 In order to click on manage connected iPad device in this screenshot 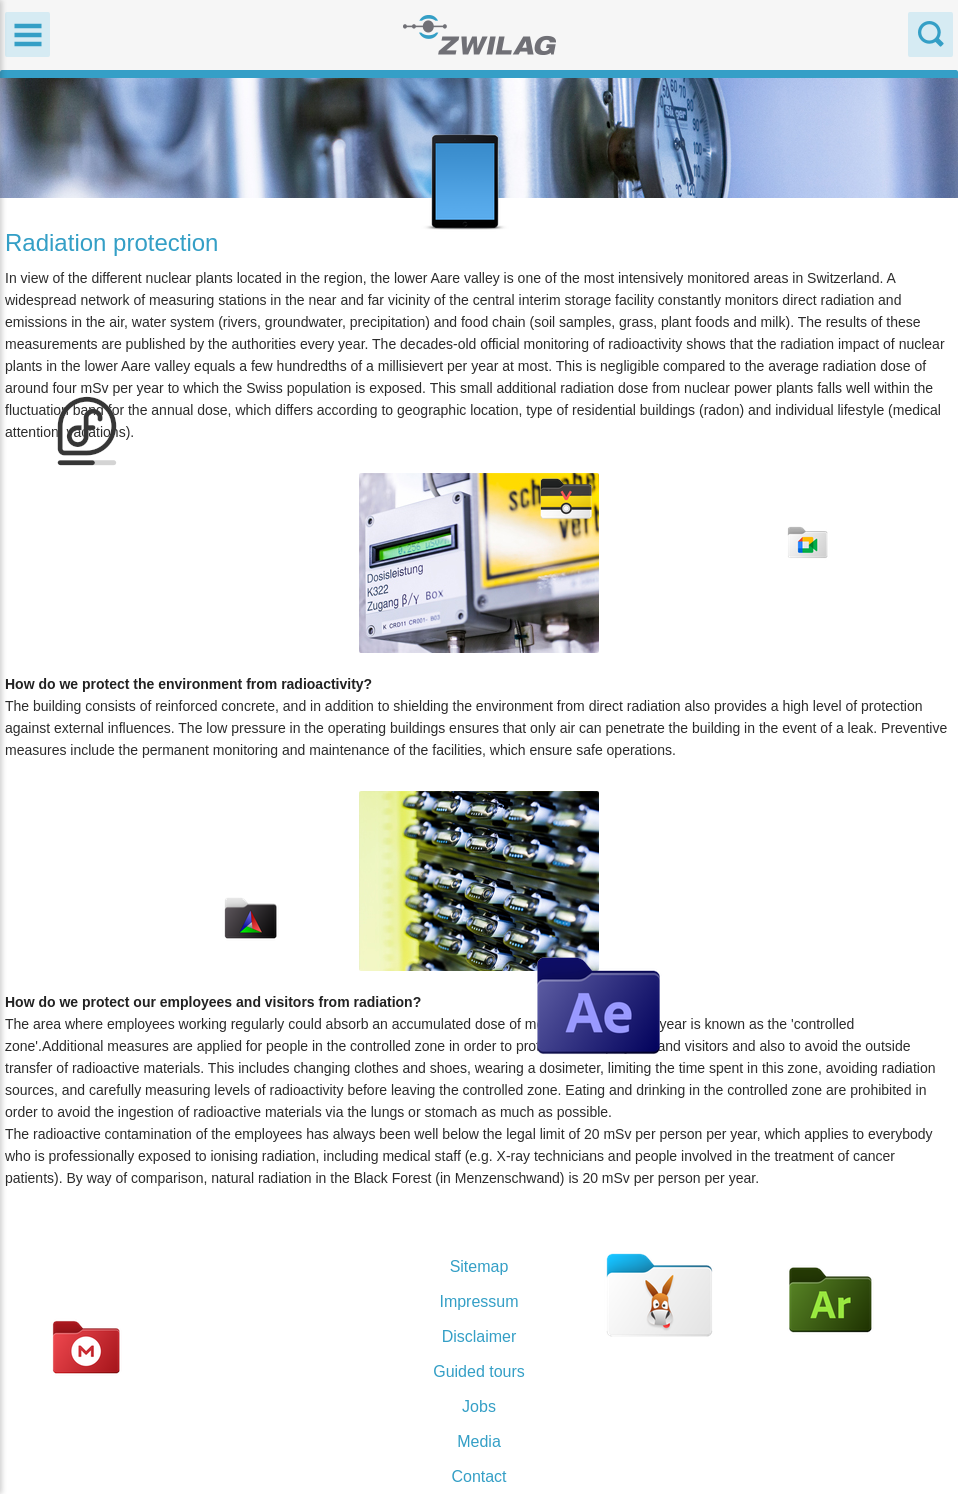, I will do `click(465, 181)`.